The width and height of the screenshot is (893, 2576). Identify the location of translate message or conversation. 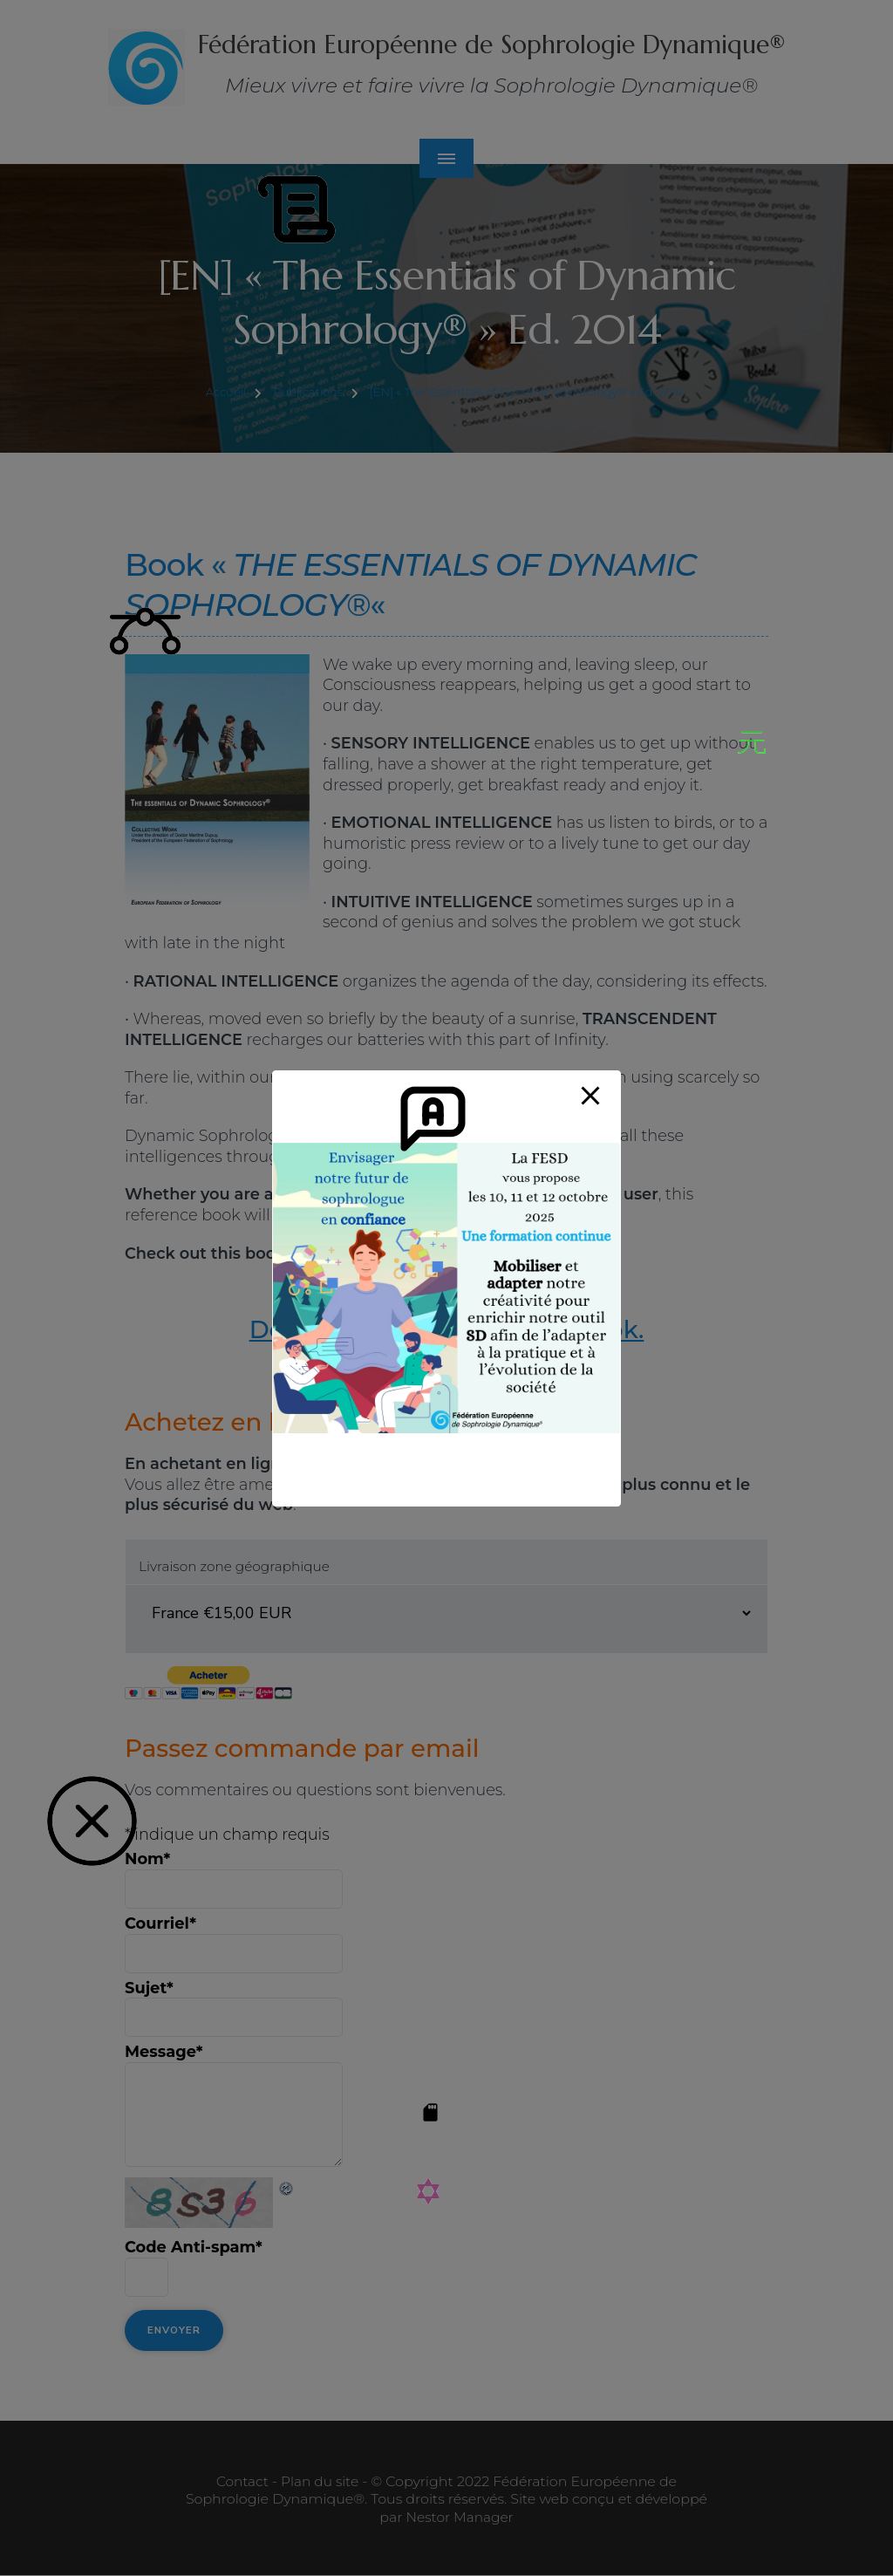
(433, 1115).